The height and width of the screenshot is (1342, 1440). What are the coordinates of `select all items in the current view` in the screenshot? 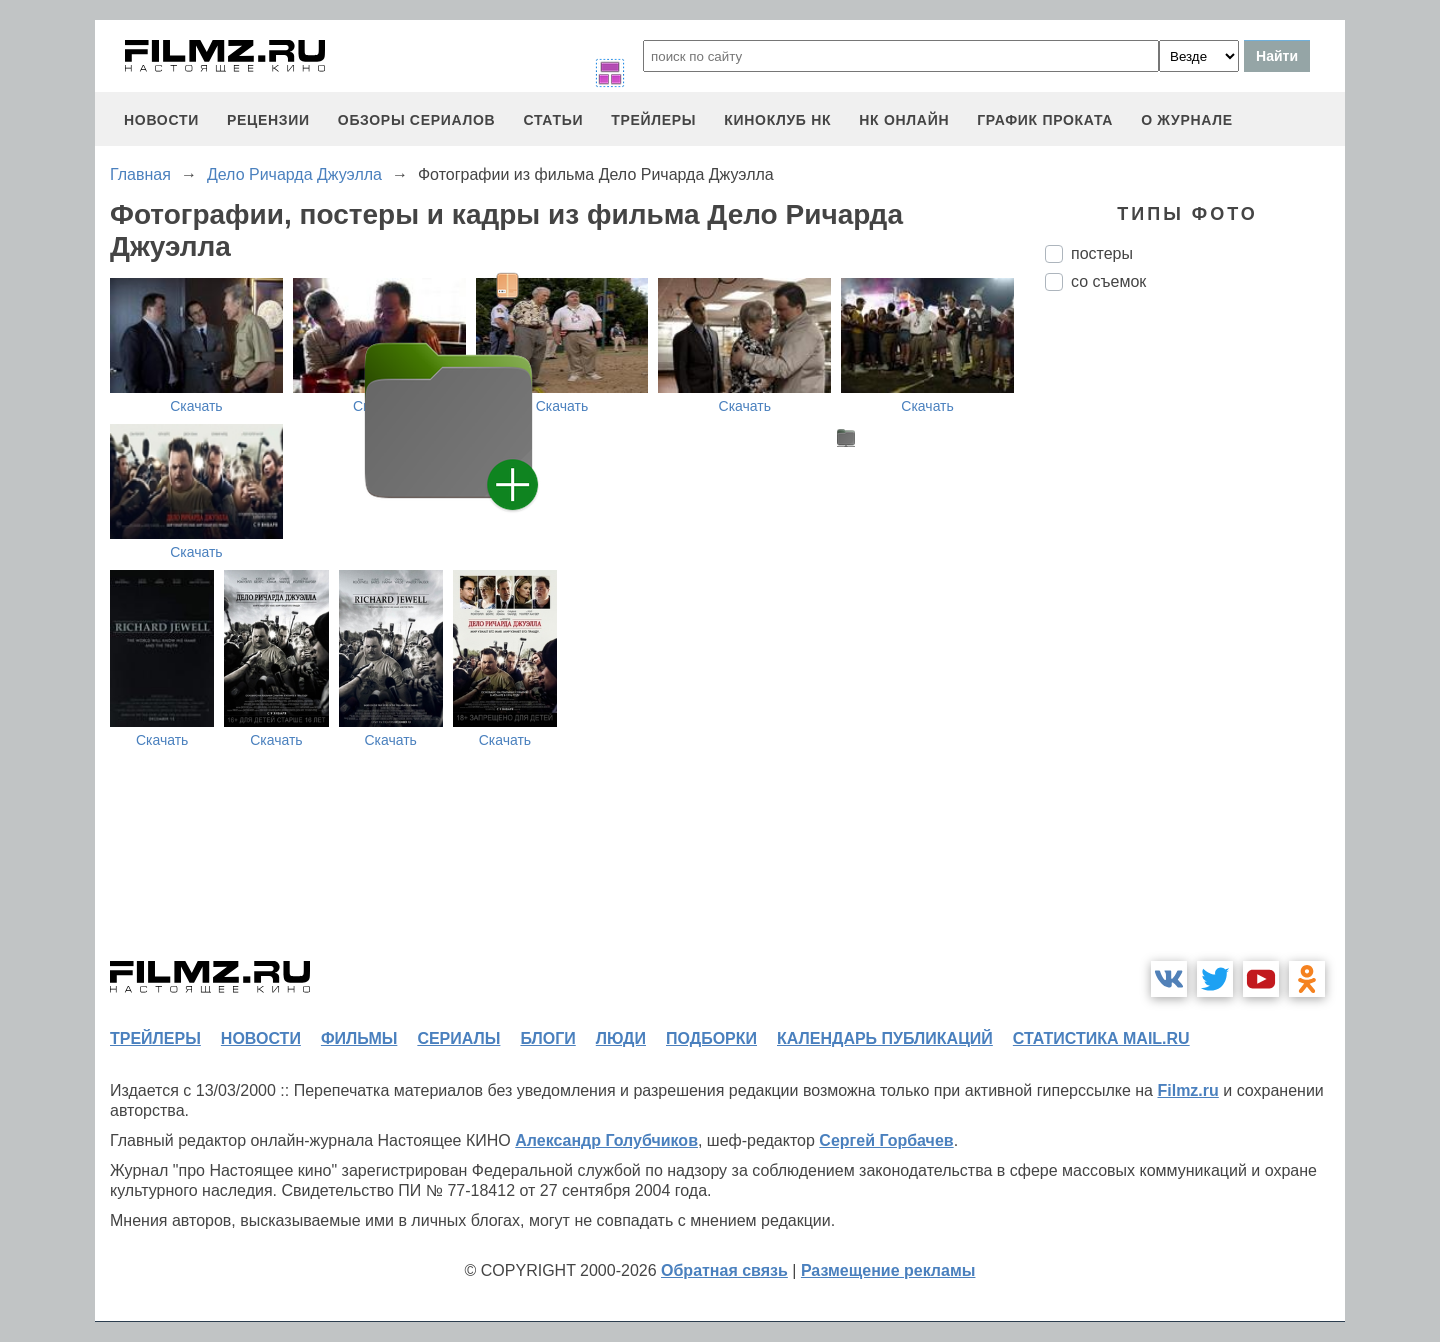 It's located at (610, 73).